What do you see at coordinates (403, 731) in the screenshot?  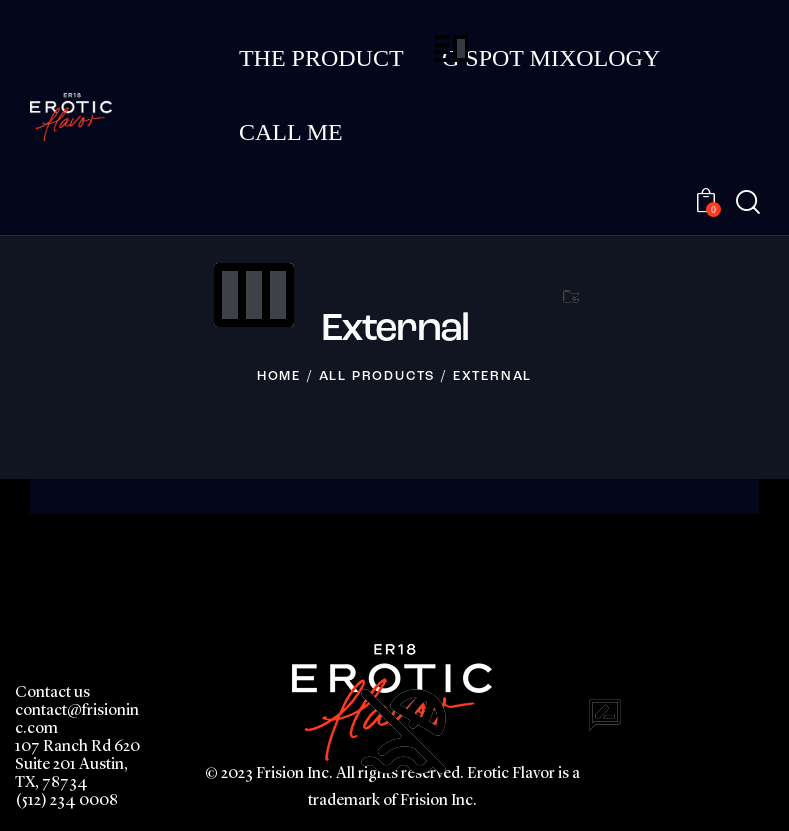 I see `beach or coastal area unavailable` at bounding box center [403, 731].